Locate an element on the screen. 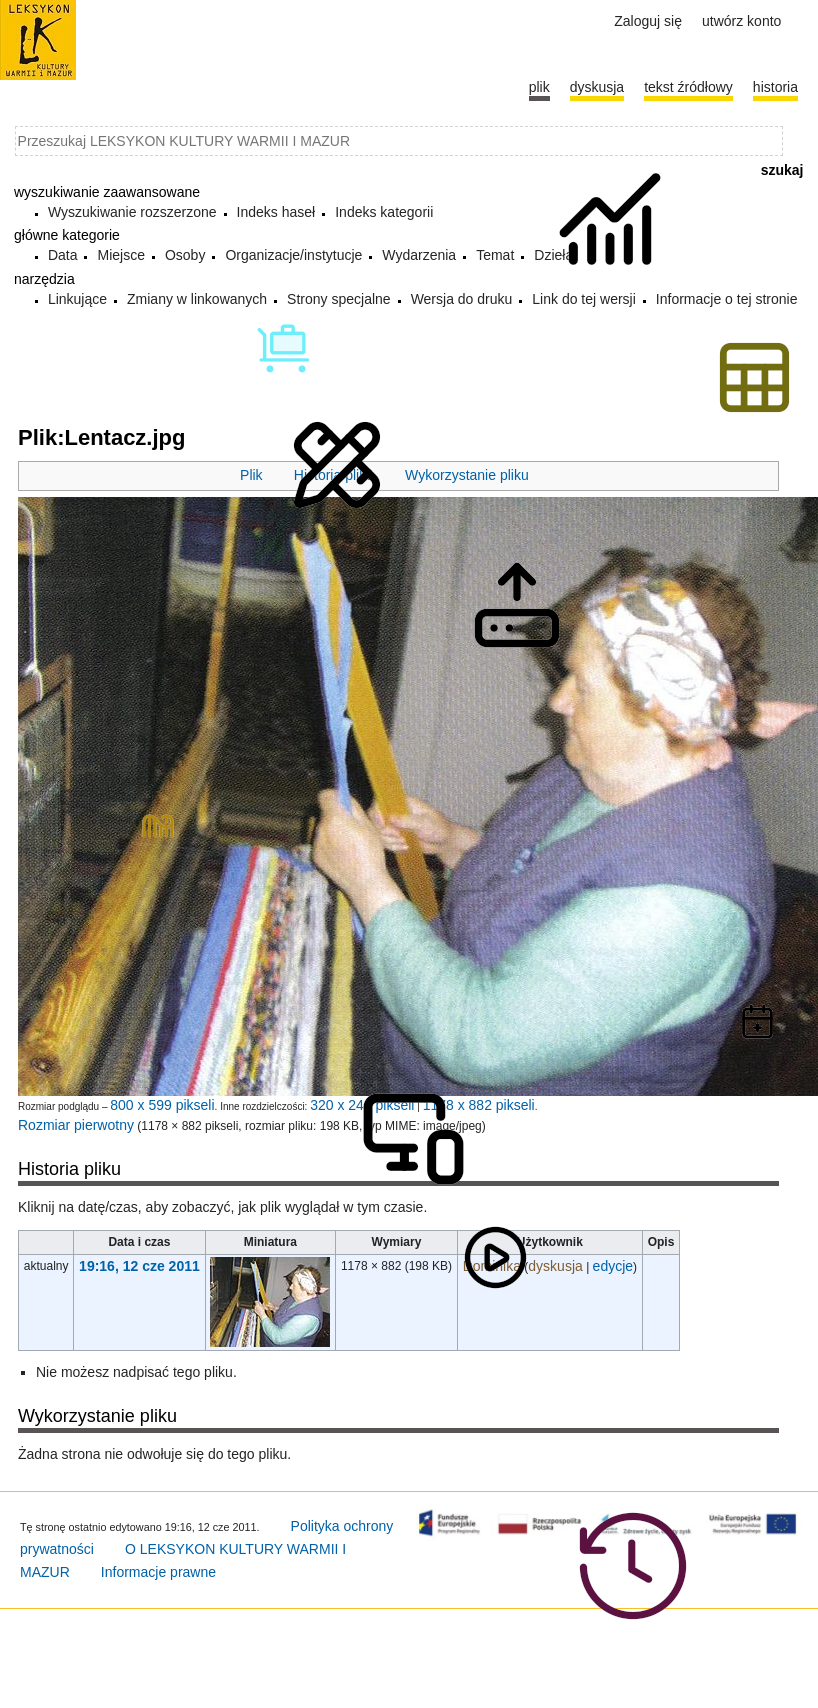 The height and width of the screenshot is (1708, 818). open spreadsheet or data table is located at coordinates (754, 377).